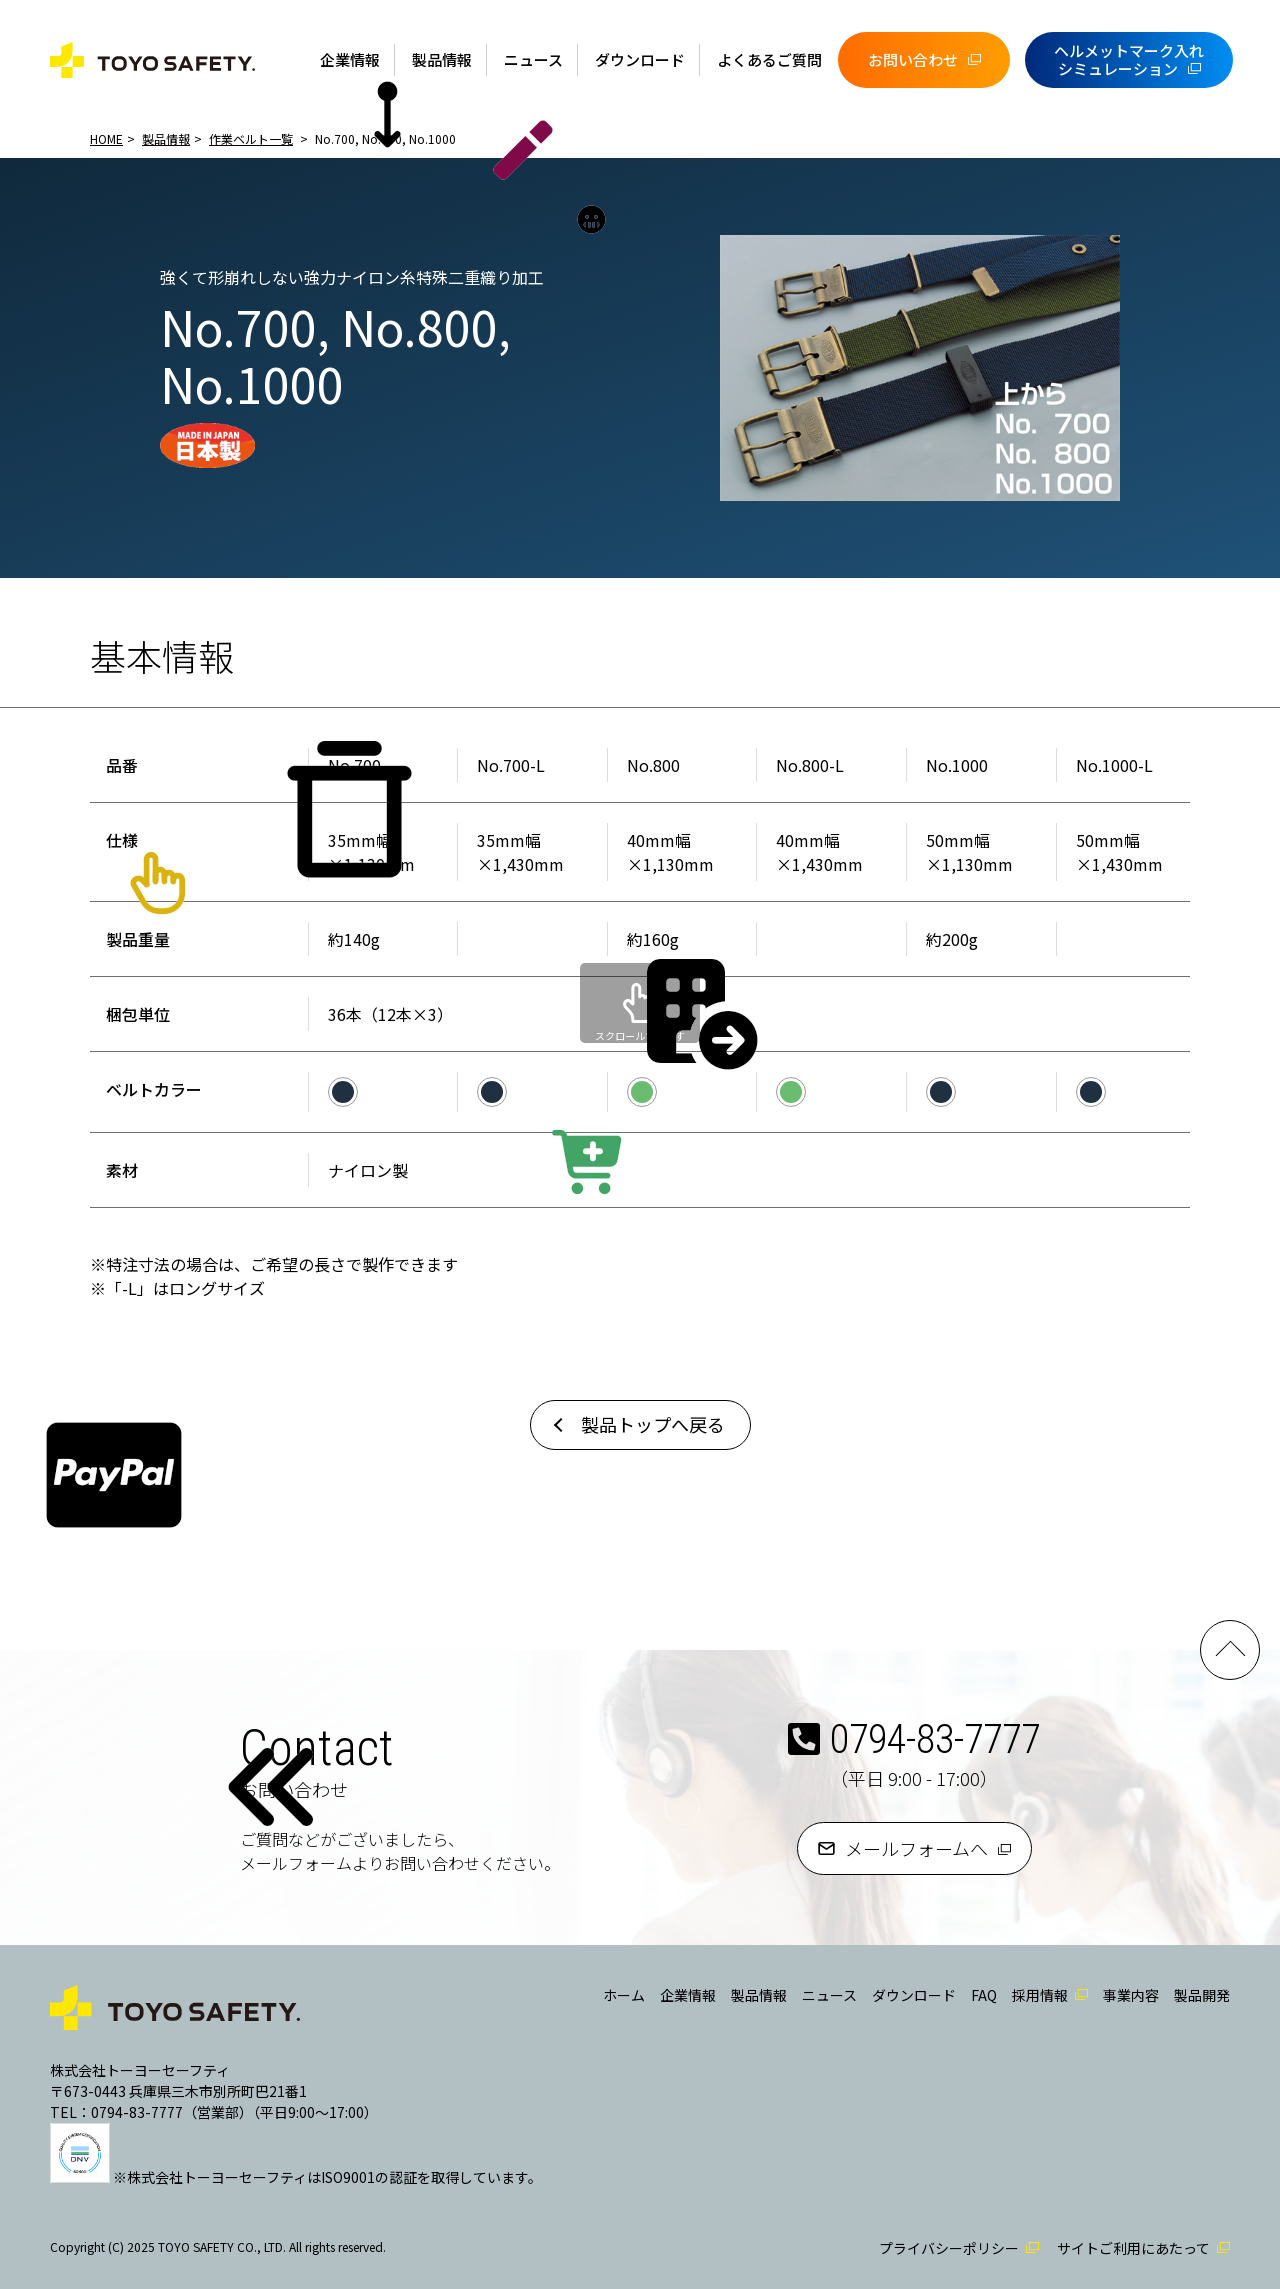 This screenshot has width=1280, height=2289. I want to click on add item to shopping cart, so click(591, 1163).